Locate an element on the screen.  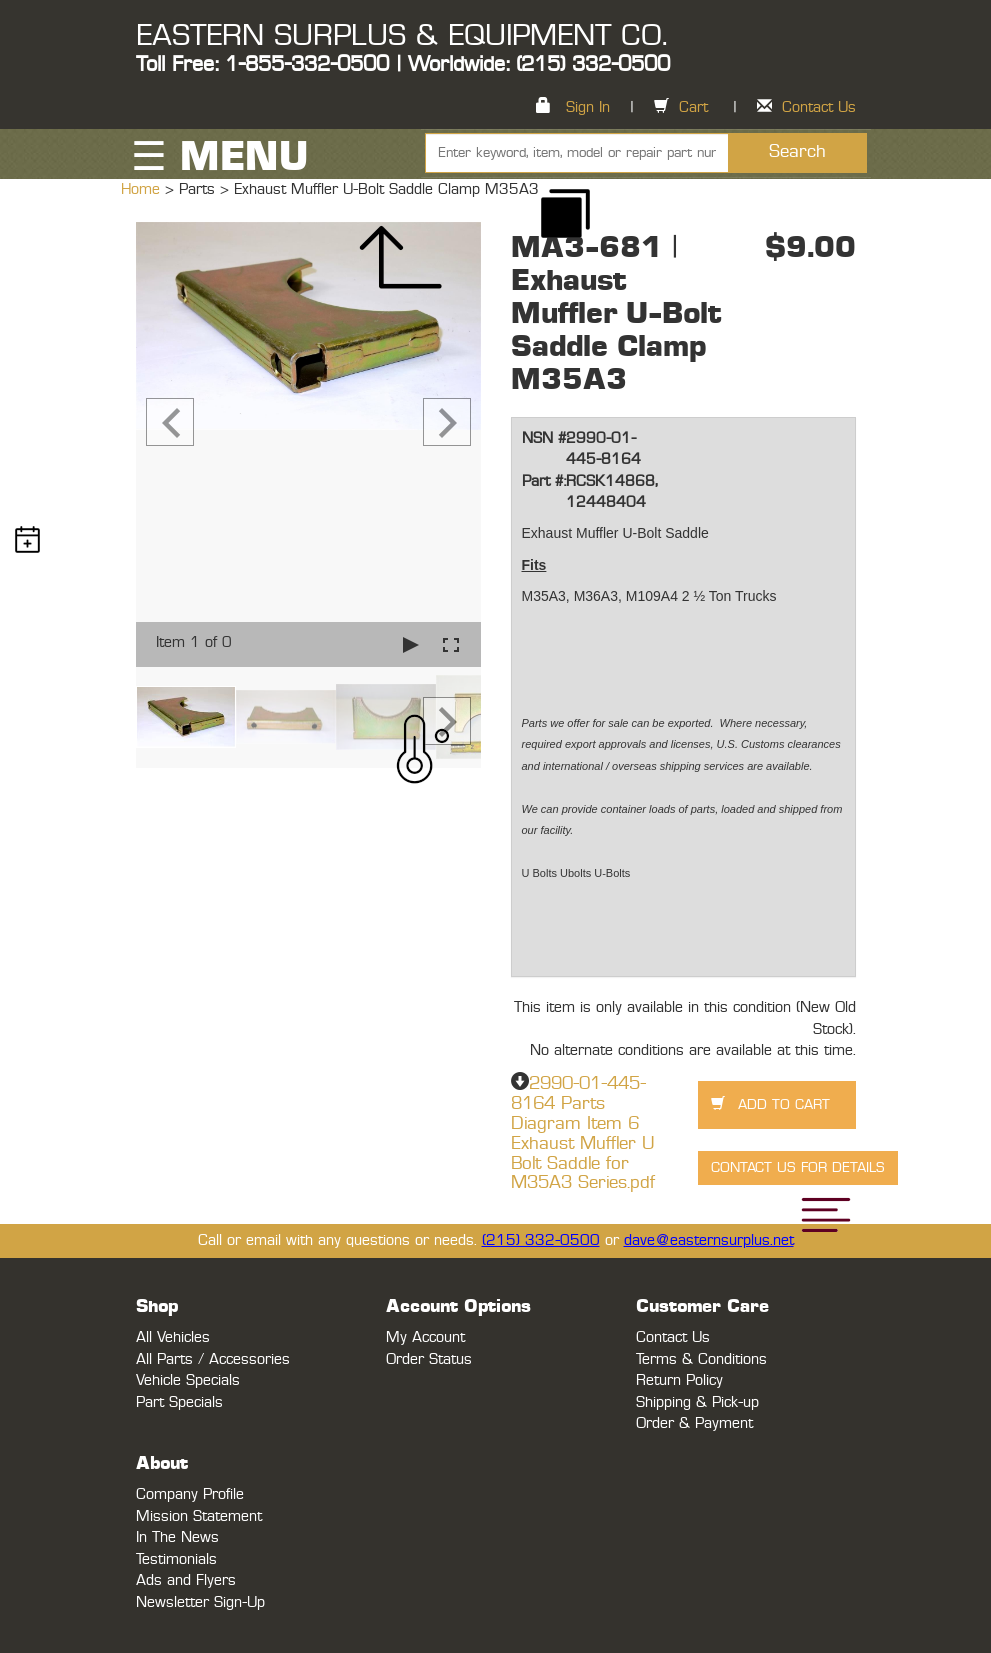
add a new calendar event is located at coordinates (27, 540).